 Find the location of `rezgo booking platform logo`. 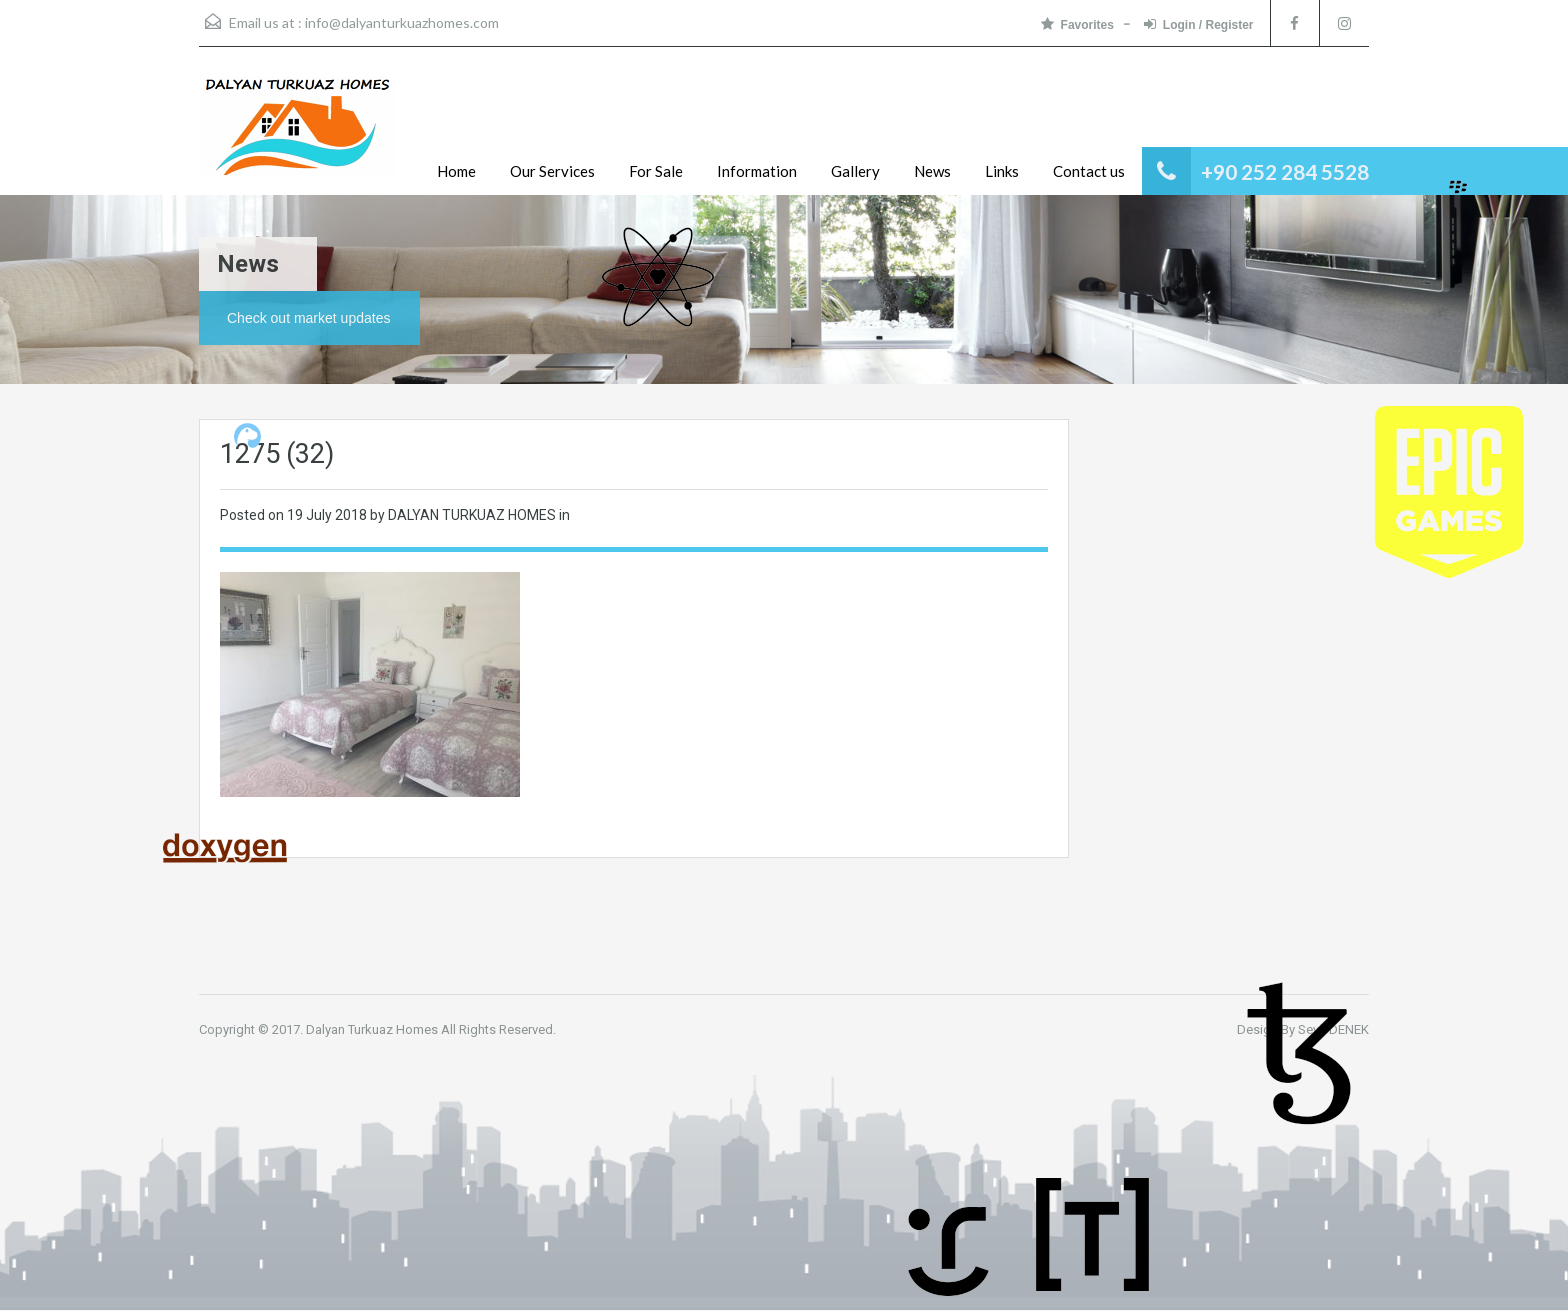

rezgo booking platform logo is located at coordinates (948, 1251).